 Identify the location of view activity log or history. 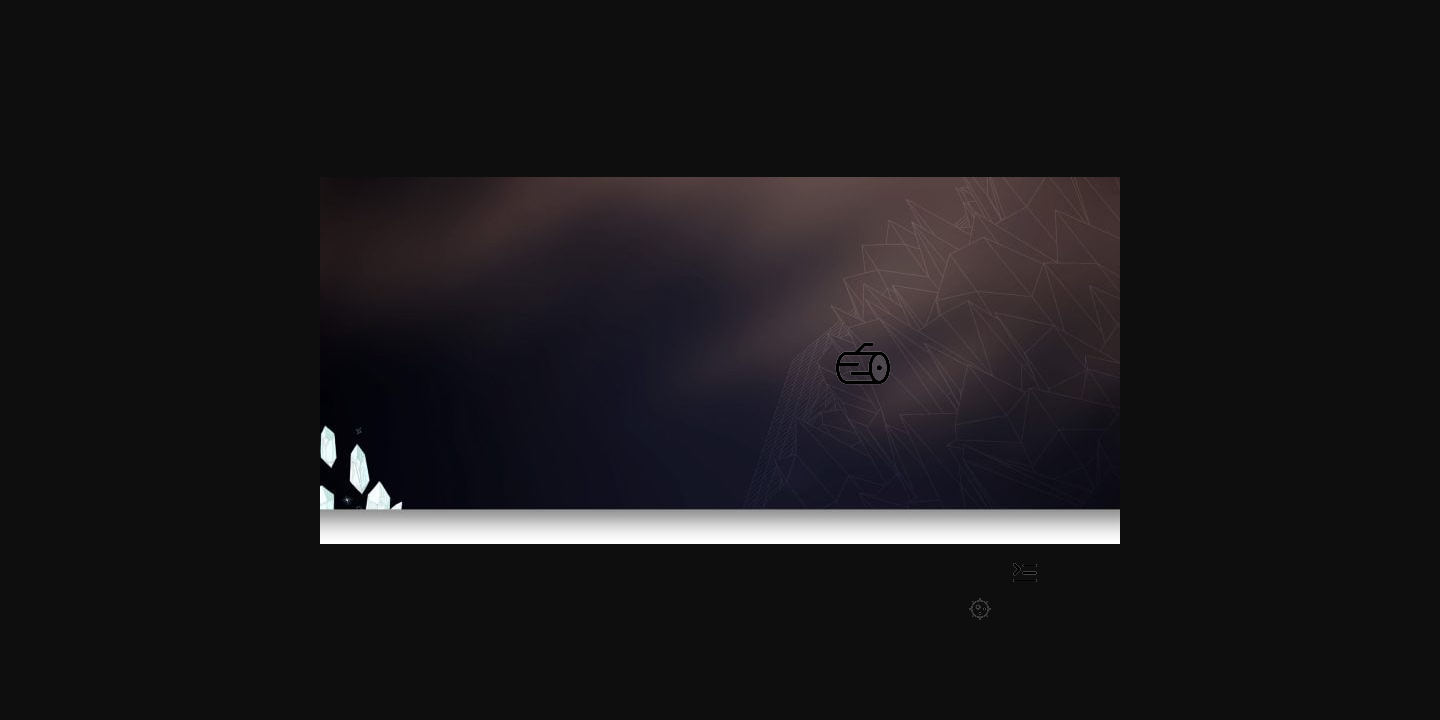
(863, 366).